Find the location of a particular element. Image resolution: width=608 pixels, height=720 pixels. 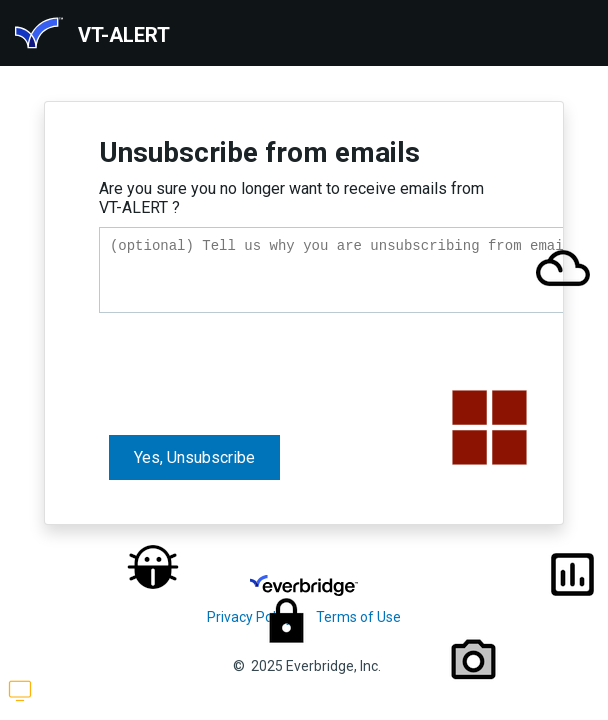

report a bug or issue is located at coordinates (153, 567).